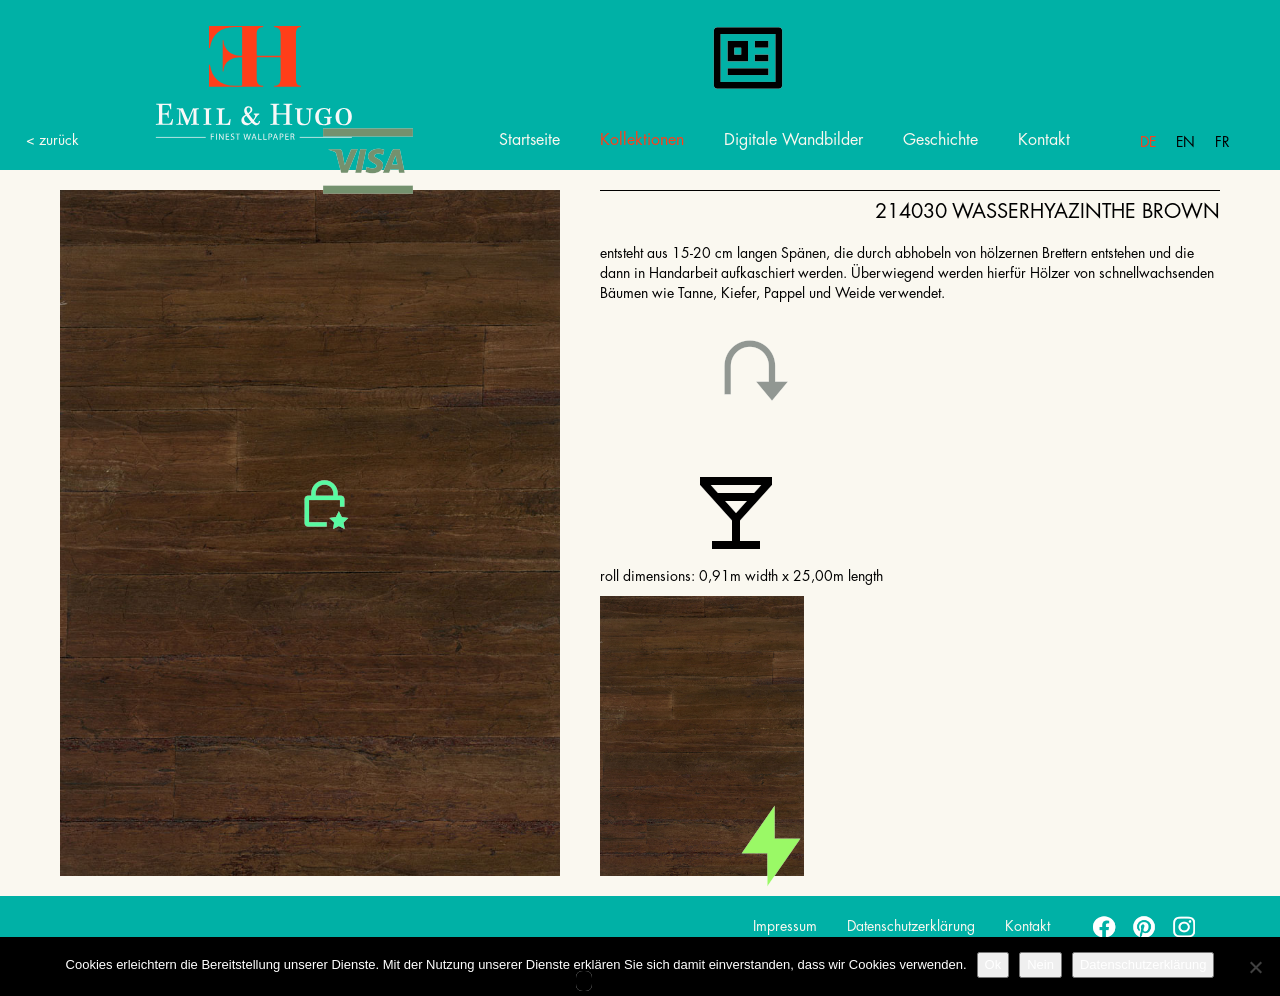 The width and height of the screenshot is (1280, 996). What do you see at coordinates (748, 58) in the screenshot?
I see `view your profile` at bounding box center [748, 58].